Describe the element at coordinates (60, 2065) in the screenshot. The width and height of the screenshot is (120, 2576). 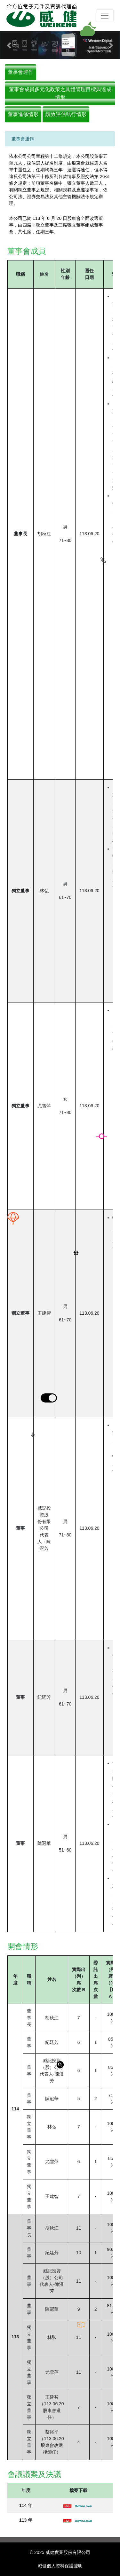
I see `tap to search` at that location.